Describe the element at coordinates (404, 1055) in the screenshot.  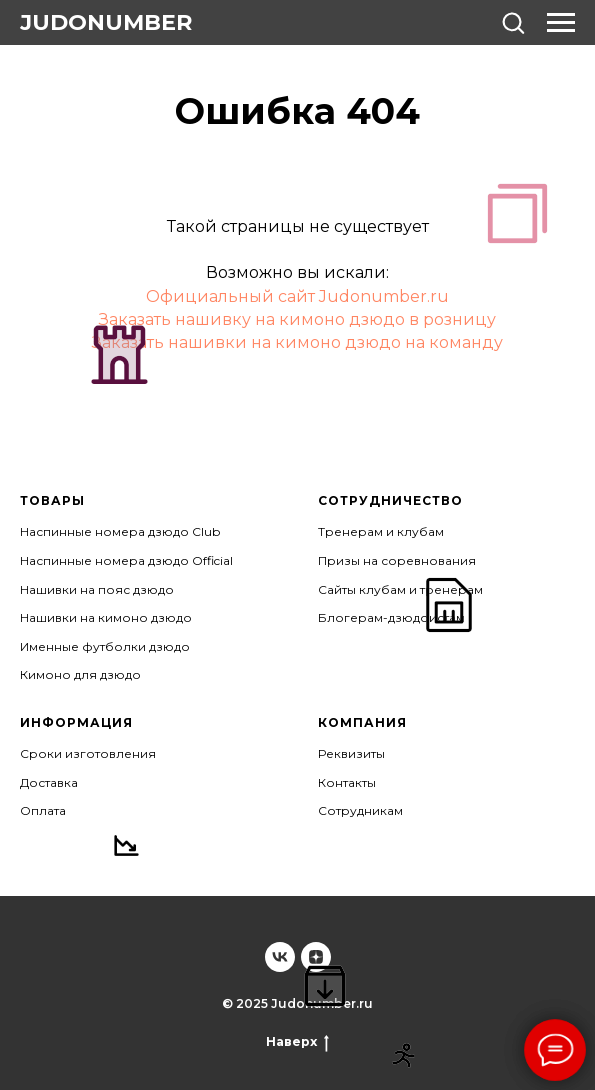
I see `start a running or fitness activity` at that location.